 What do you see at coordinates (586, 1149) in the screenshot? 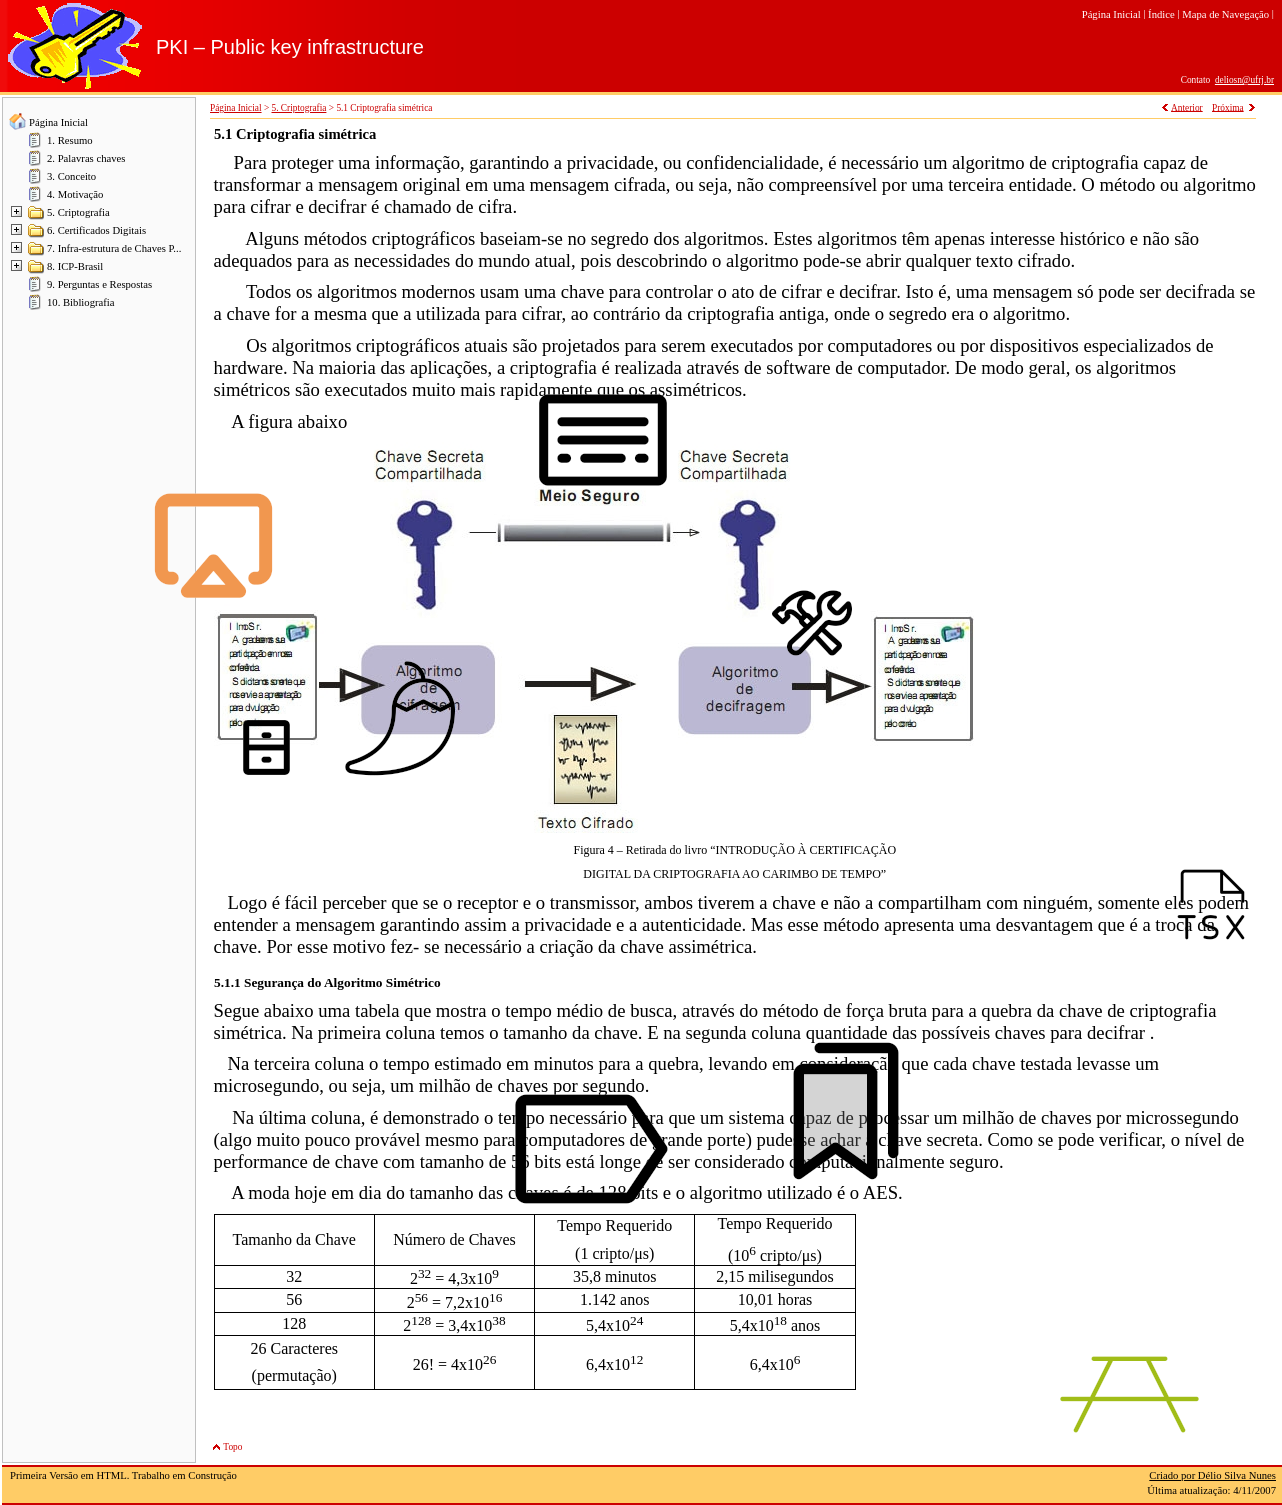
I see `add a tag or label to an item` at bounding box center [586, 1149].